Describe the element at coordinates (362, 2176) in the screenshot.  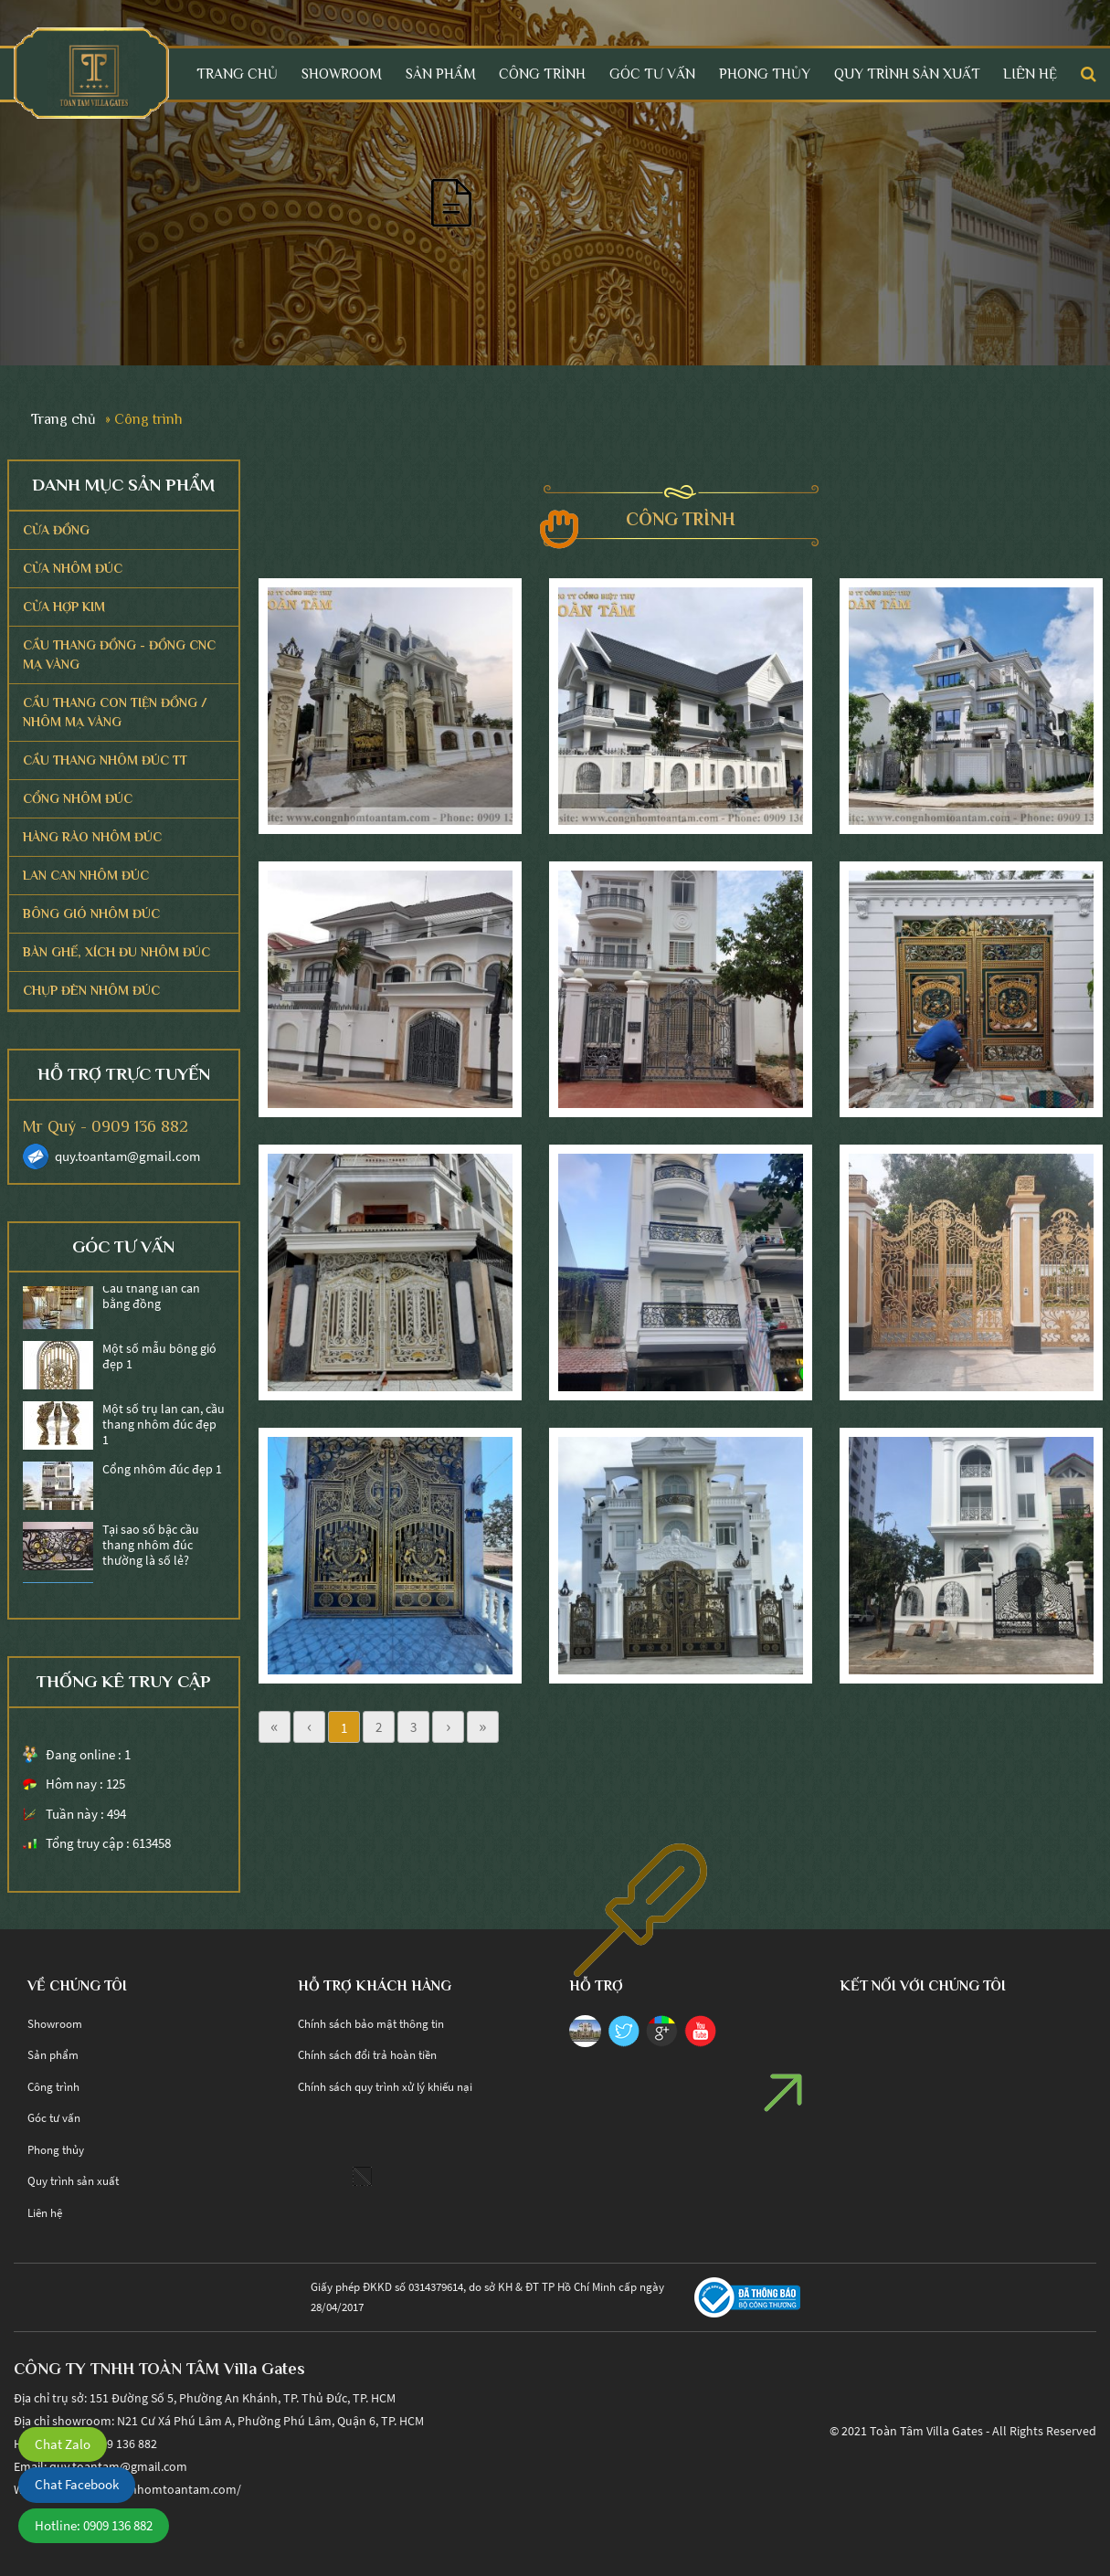
I see `invert current selection` at that location.